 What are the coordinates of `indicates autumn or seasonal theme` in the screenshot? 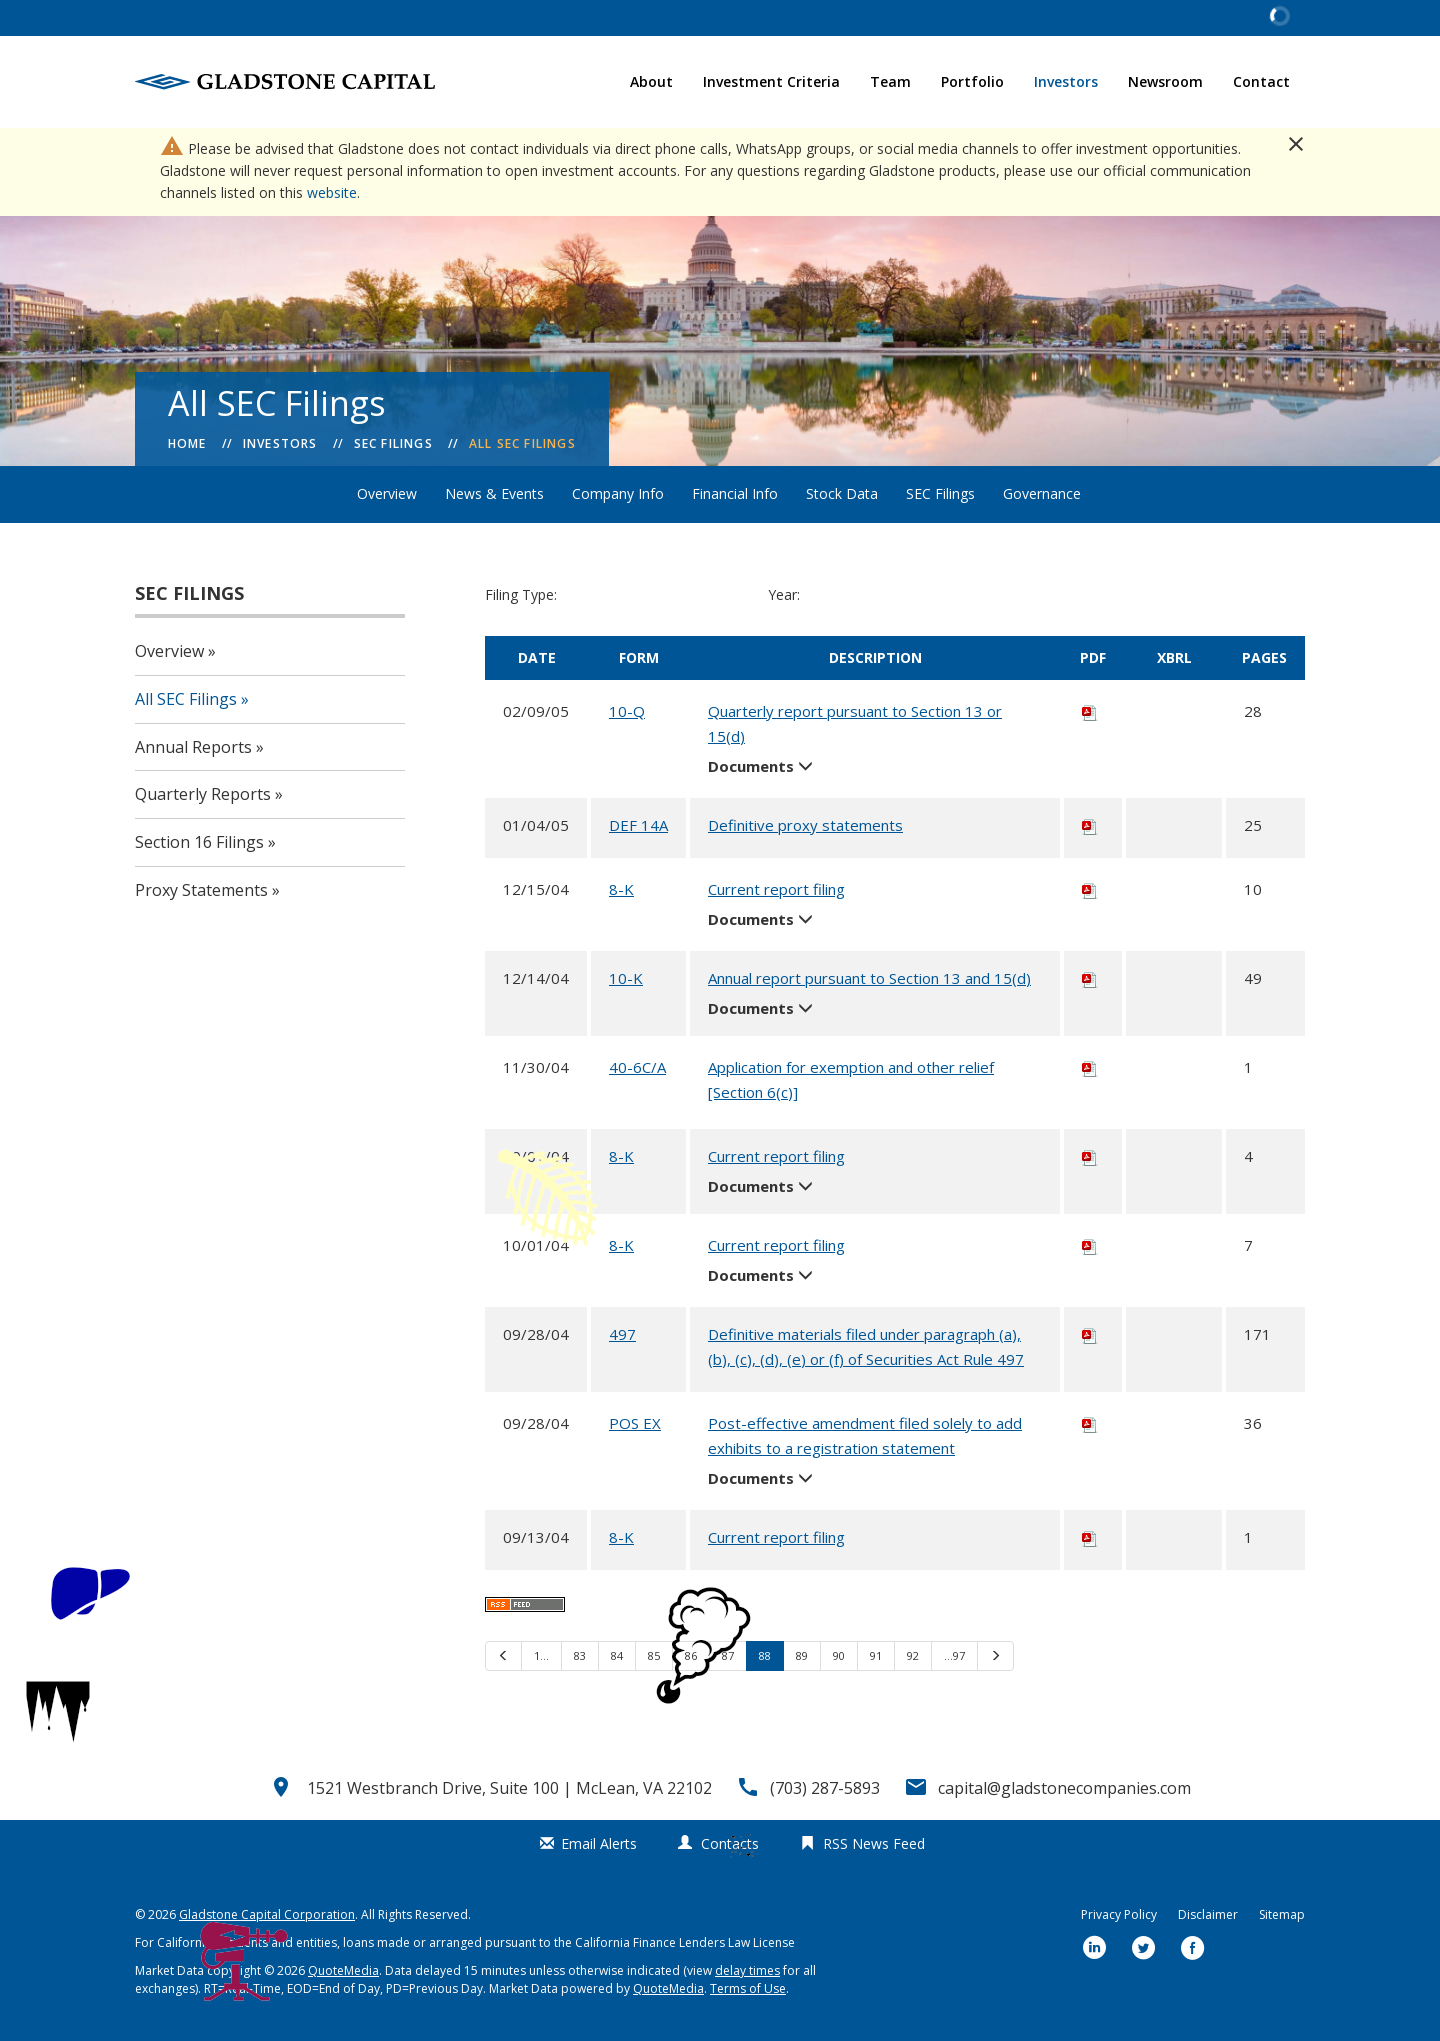 It's located at (547, 1197).